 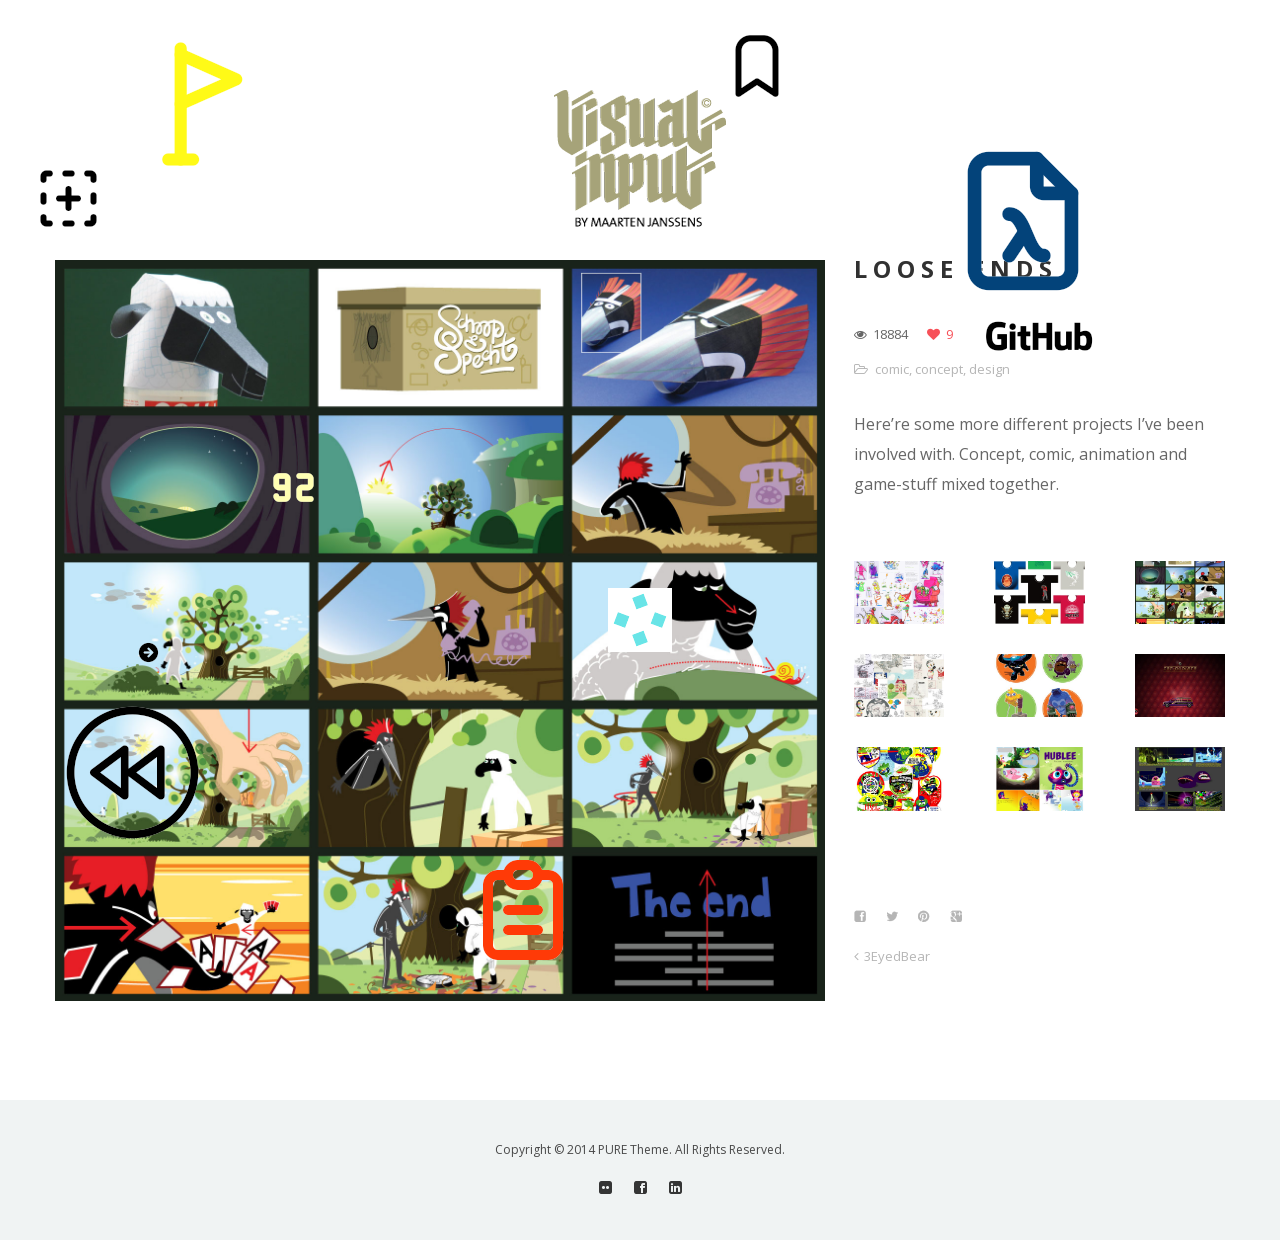 I want to click on flag or mark an item for follow-up, so click(x=193, y=104).